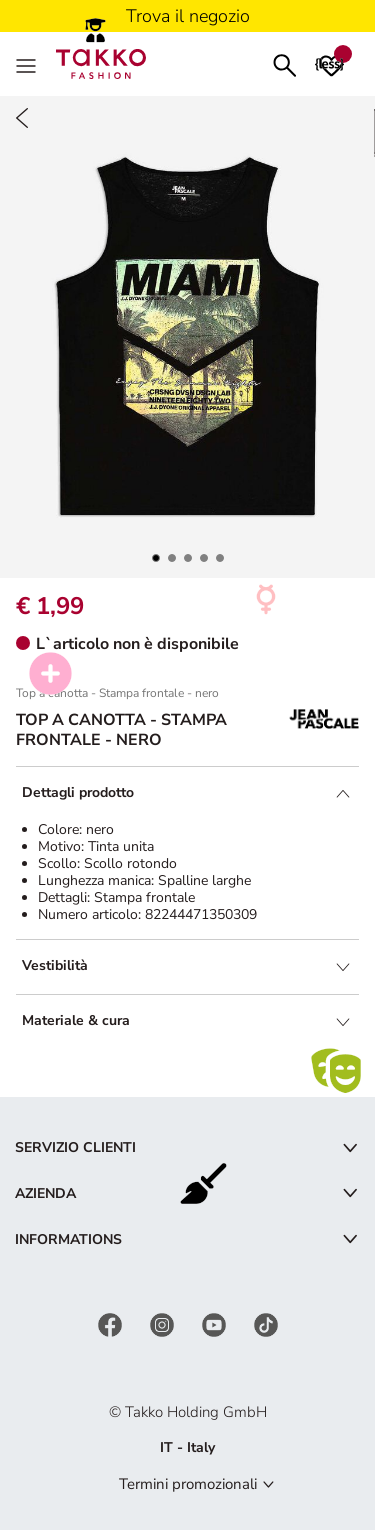 The image size is (375, 1530). What do you see at coordinates (266, 599) in the screenshot?
I see `indicates mercury as a planetary or astrological symbol` at bounding box center [266, 599].